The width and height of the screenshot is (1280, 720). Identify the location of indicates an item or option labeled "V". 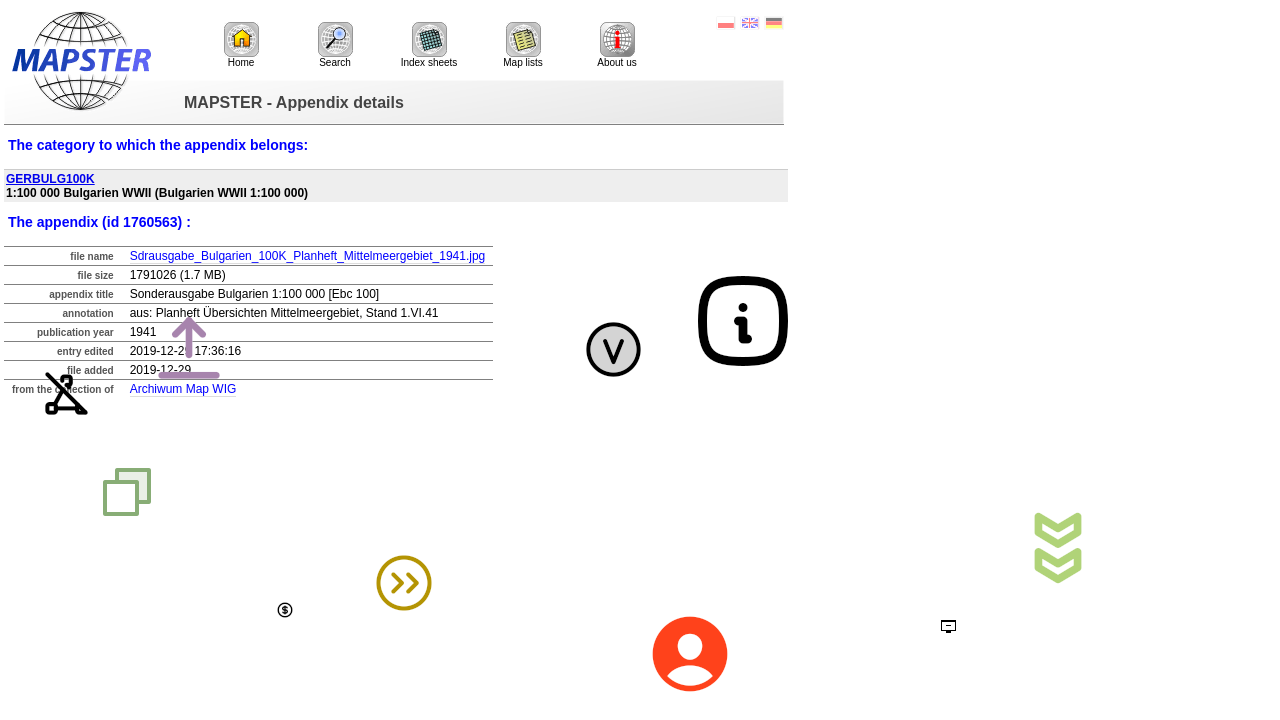
(613, 349).